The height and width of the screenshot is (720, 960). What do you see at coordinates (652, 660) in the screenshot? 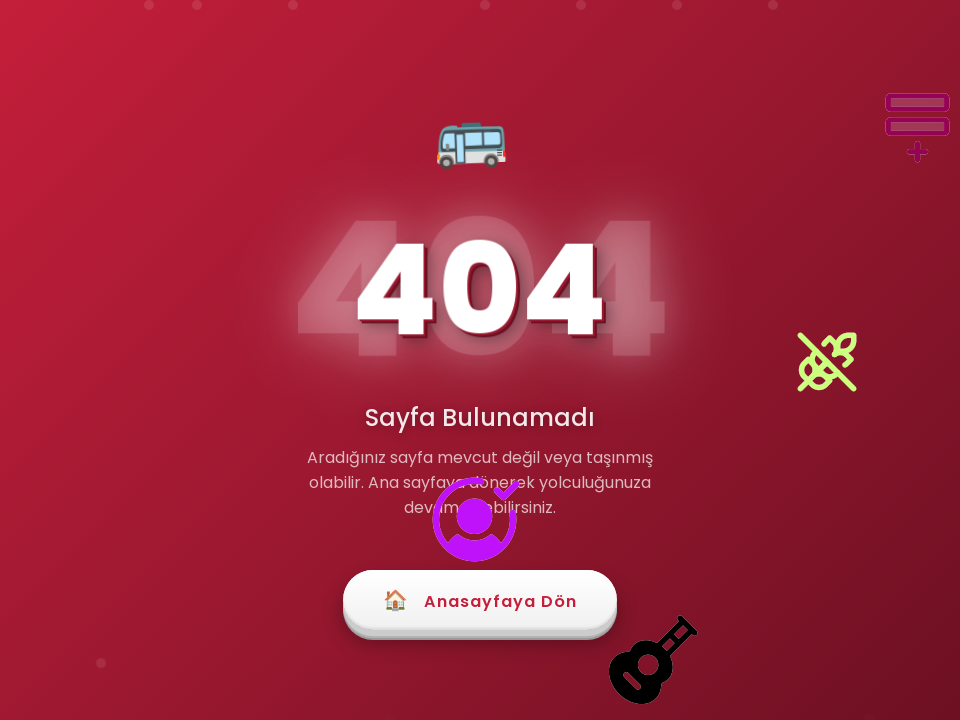
I see `access music or instrument tools` at bounding box center [652, 660].